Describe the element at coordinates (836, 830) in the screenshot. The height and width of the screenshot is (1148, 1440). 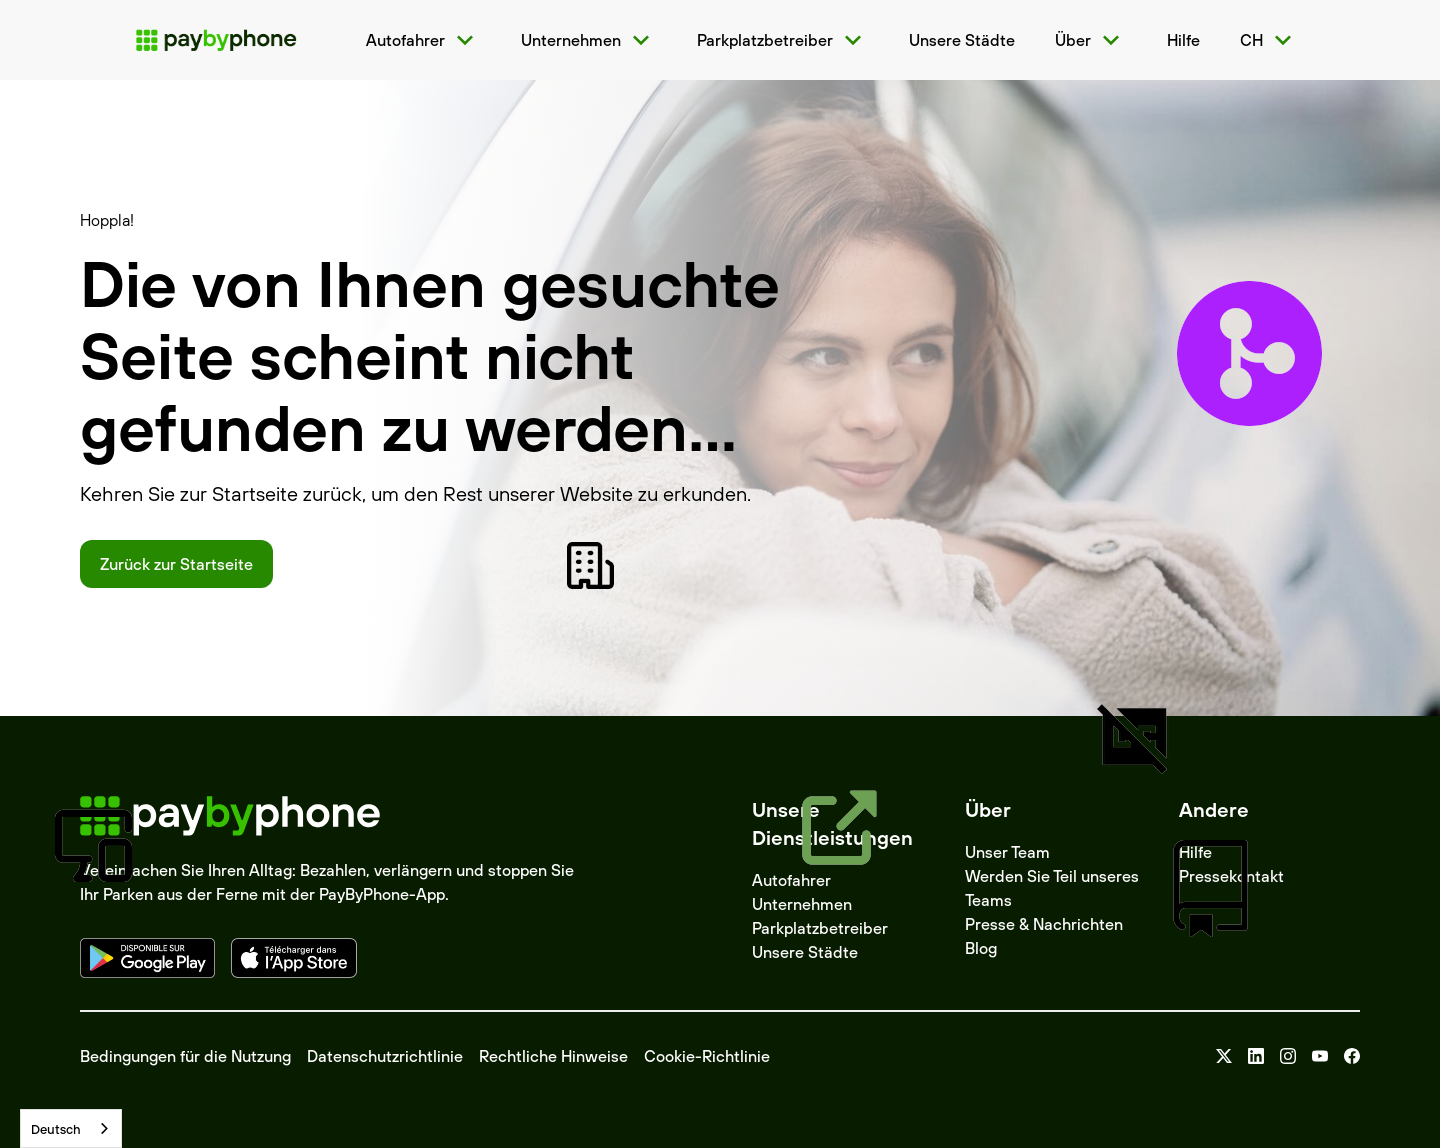
I see `open link in a new tab or window` at that location.